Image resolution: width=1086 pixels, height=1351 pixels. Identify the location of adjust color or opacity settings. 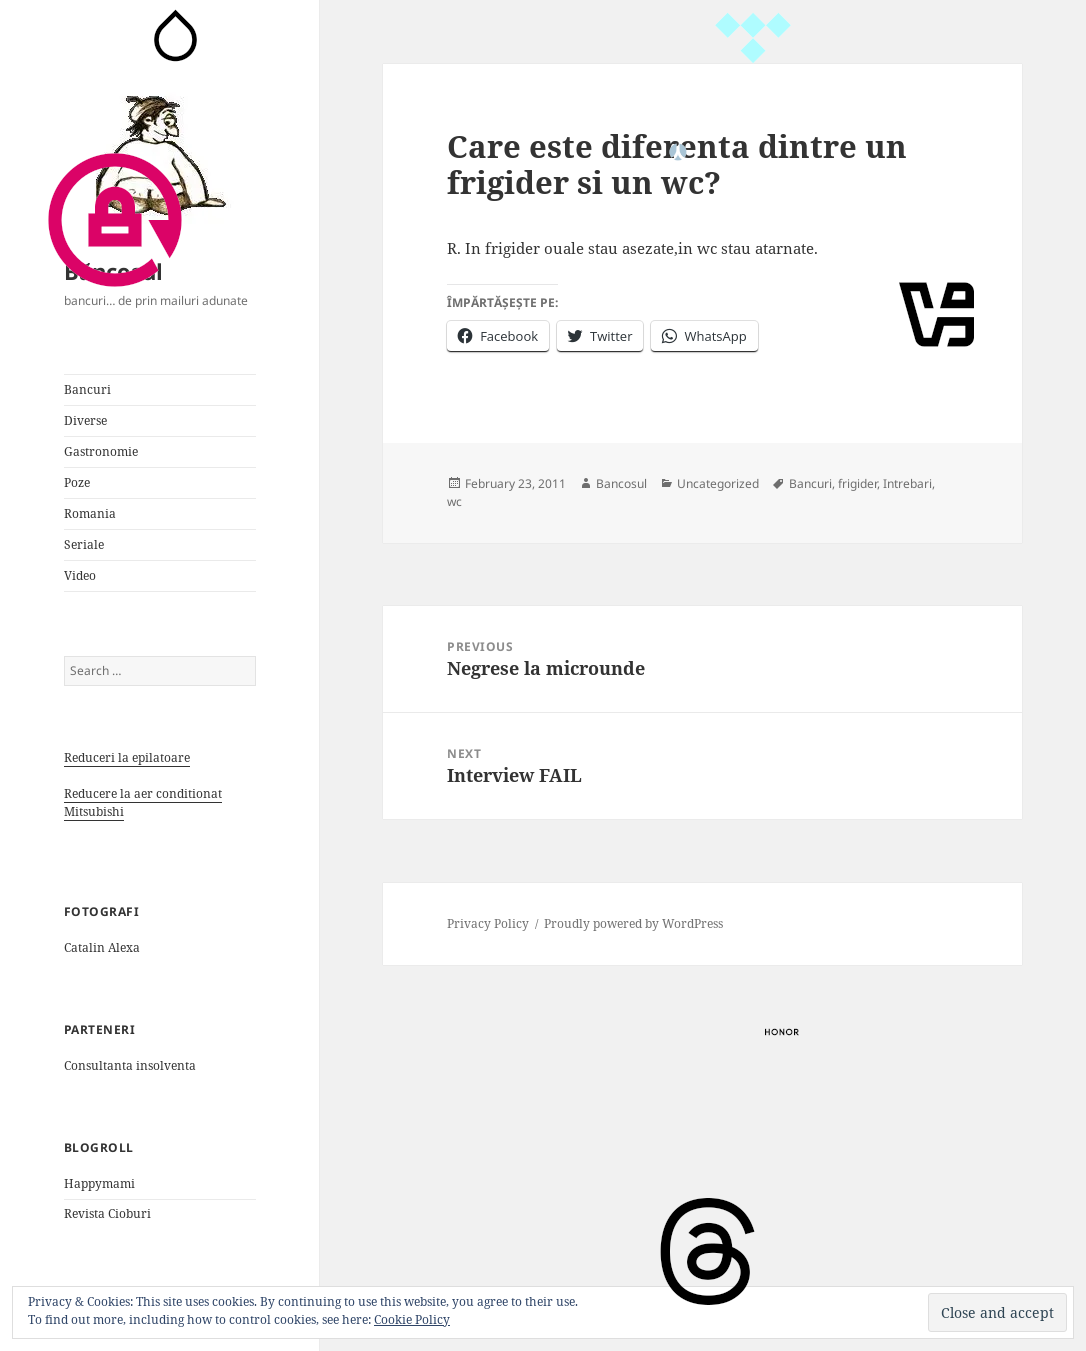
(175, 37).